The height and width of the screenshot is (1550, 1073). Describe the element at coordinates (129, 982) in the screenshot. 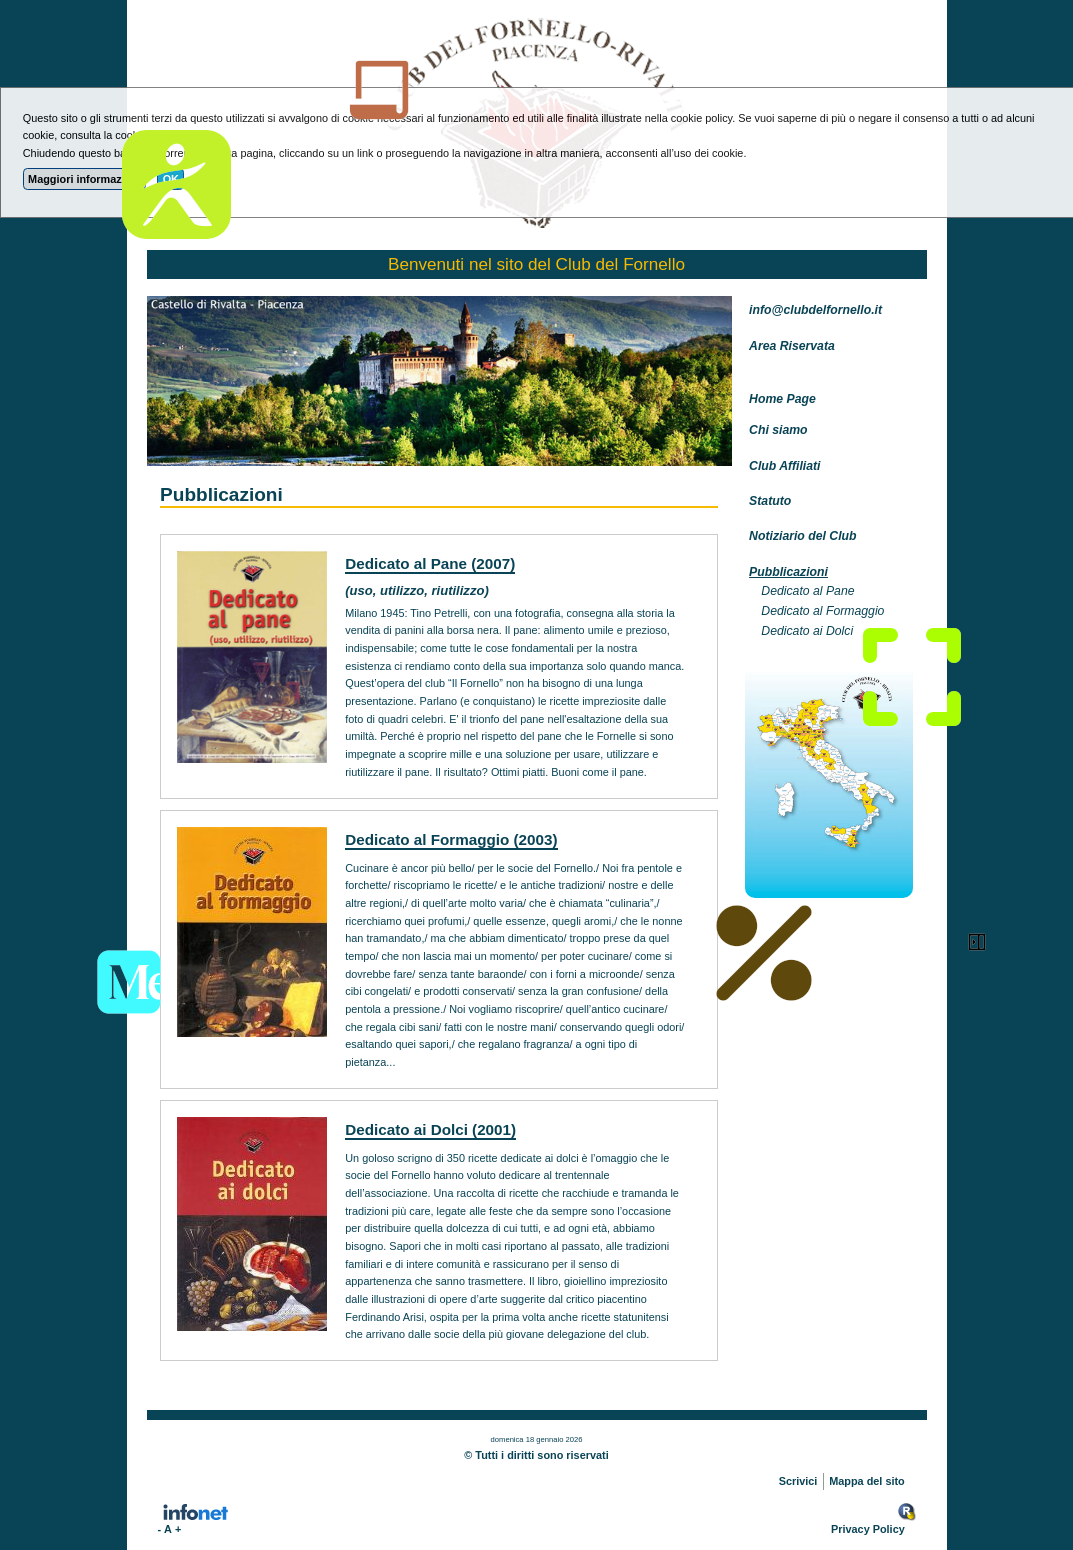

I see `open the Medium app` at that location.